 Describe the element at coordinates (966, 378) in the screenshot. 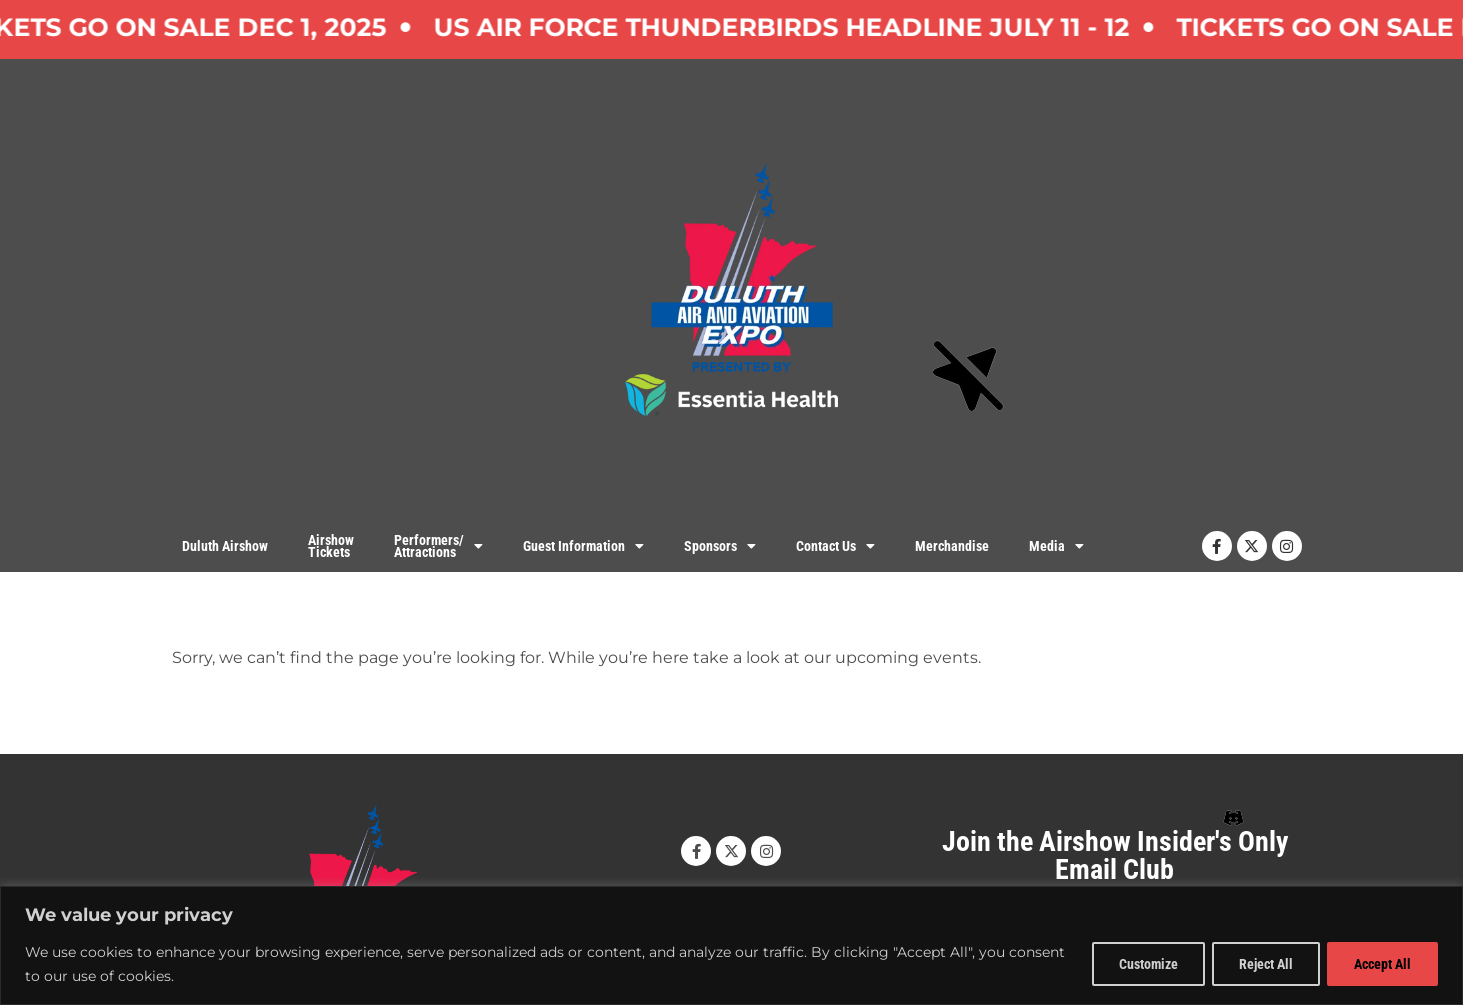

I see `location sharing is currently disabled` at that location.